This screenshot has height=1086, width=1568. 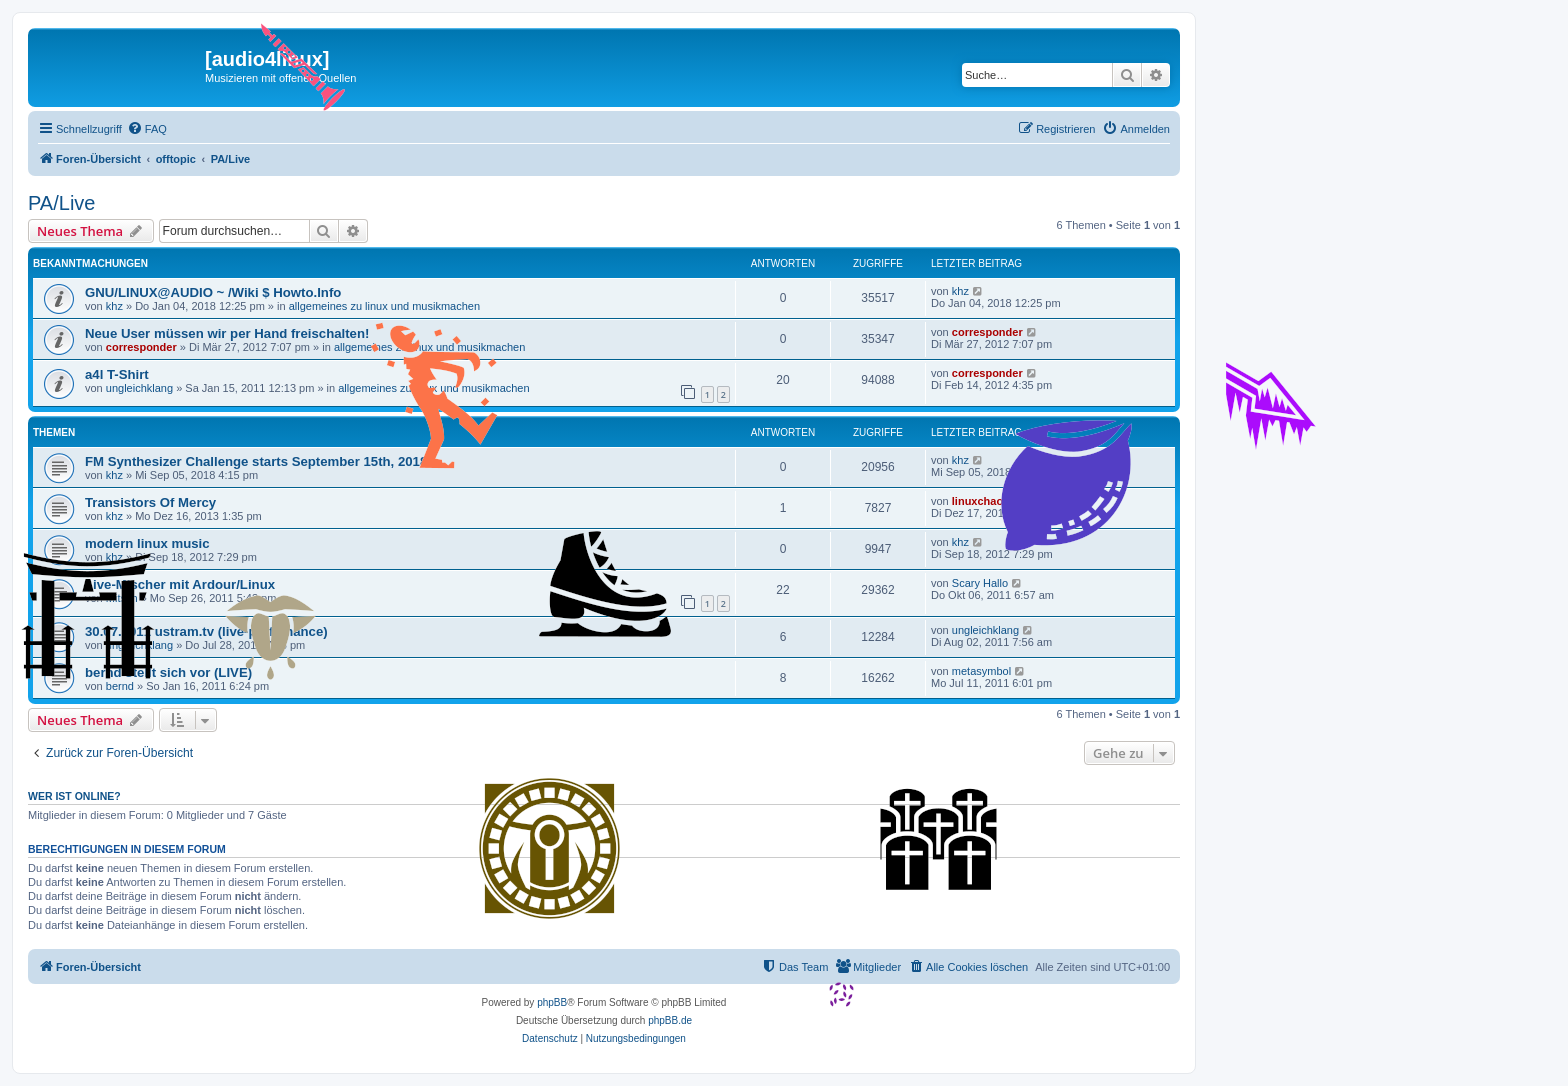 What do you see at coordinates (88, 612) in the screenshot?
I see `access japanese cultural or religious content` at bounding box center [88, 612].